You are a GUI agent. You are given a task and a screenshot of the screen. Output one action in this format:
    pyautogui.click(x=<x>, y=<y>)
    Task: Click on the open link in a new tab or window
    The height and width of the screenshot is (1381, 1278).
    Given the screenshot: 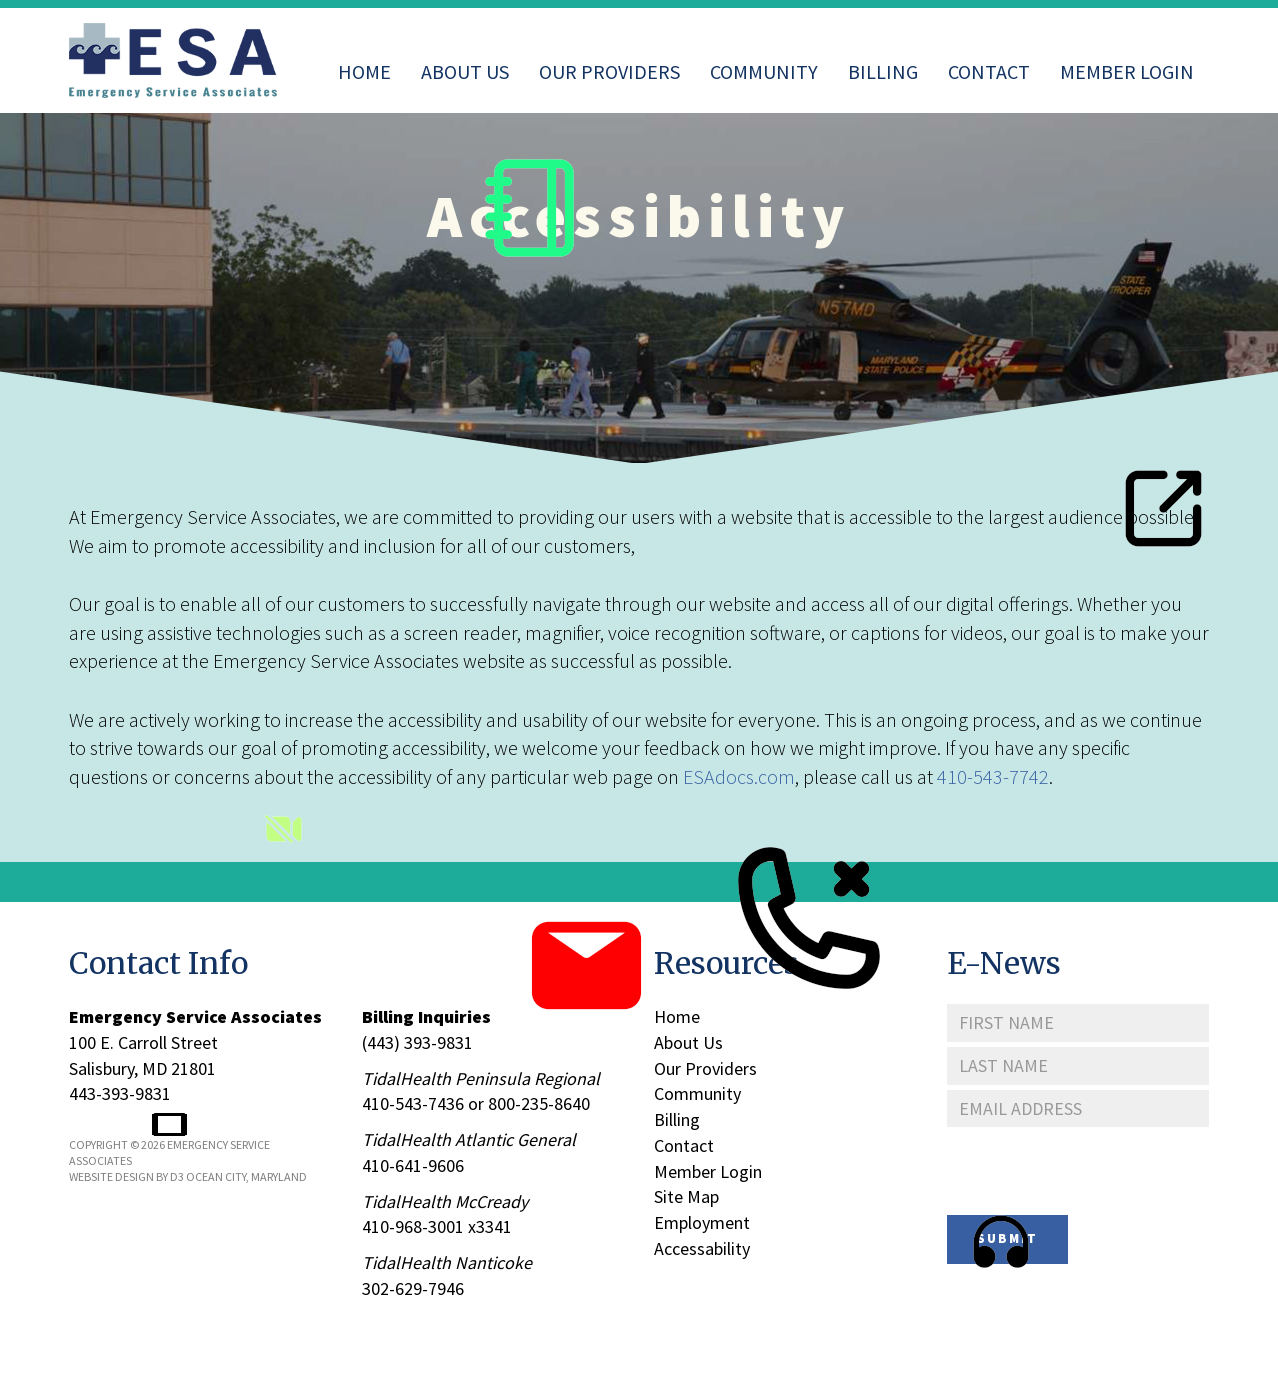 What is the action you would take?
    pyautogui.click(x=1163, y=508)
    